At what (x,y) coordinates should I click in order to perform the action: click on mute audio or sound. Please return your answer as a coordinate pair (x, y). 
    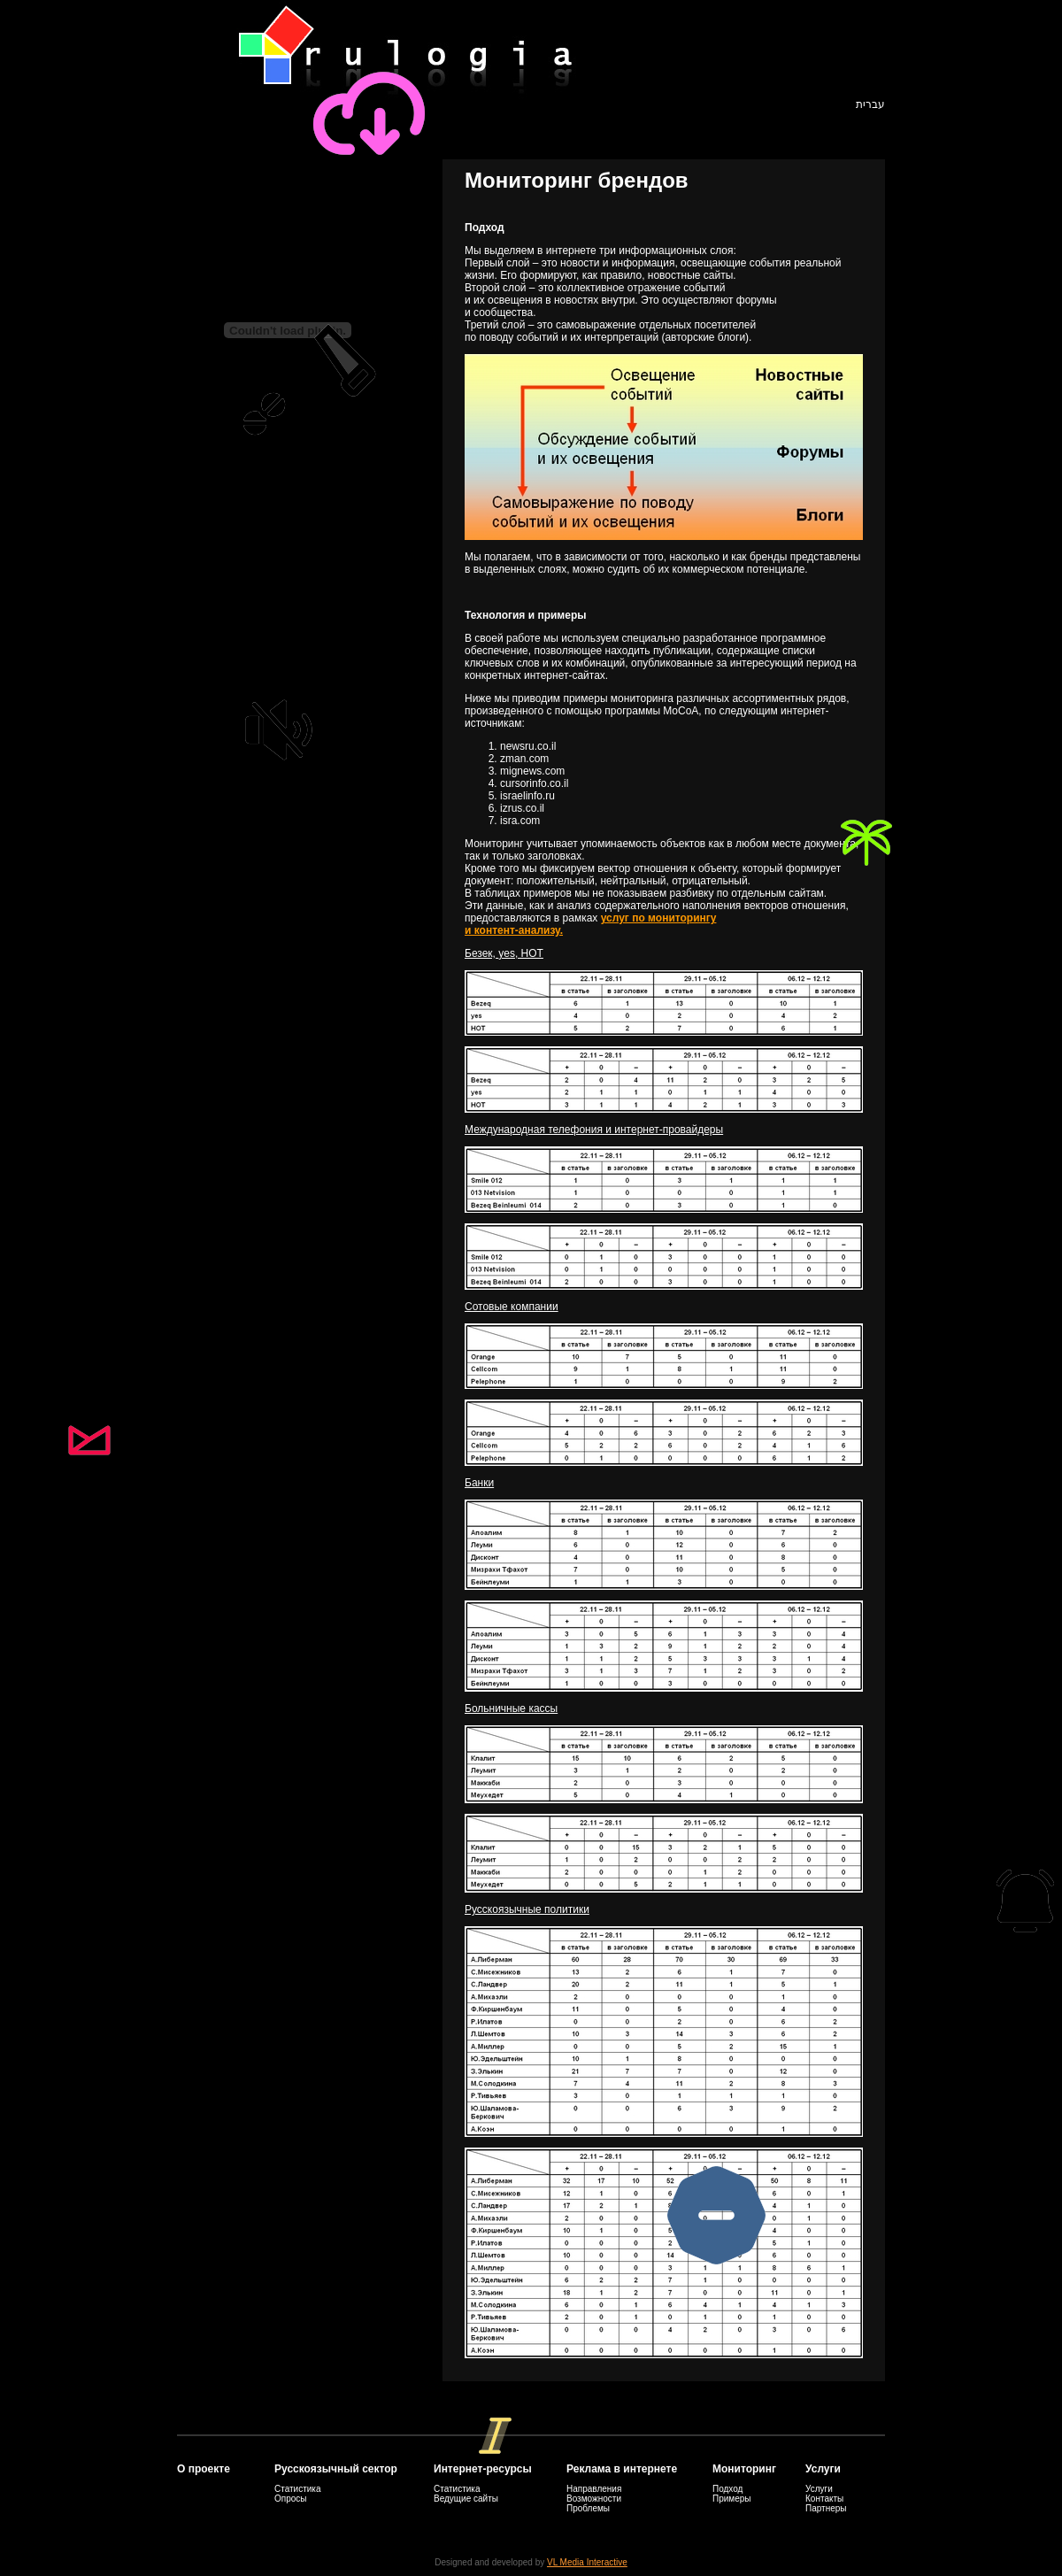
    Looking at the image, I should click on (277, 729).